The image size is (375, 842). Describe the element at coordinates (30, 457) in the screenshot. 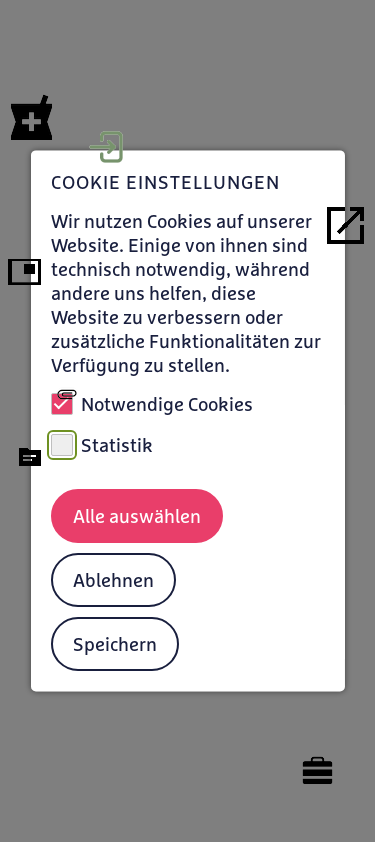

I see `view source files or documents` at that location.